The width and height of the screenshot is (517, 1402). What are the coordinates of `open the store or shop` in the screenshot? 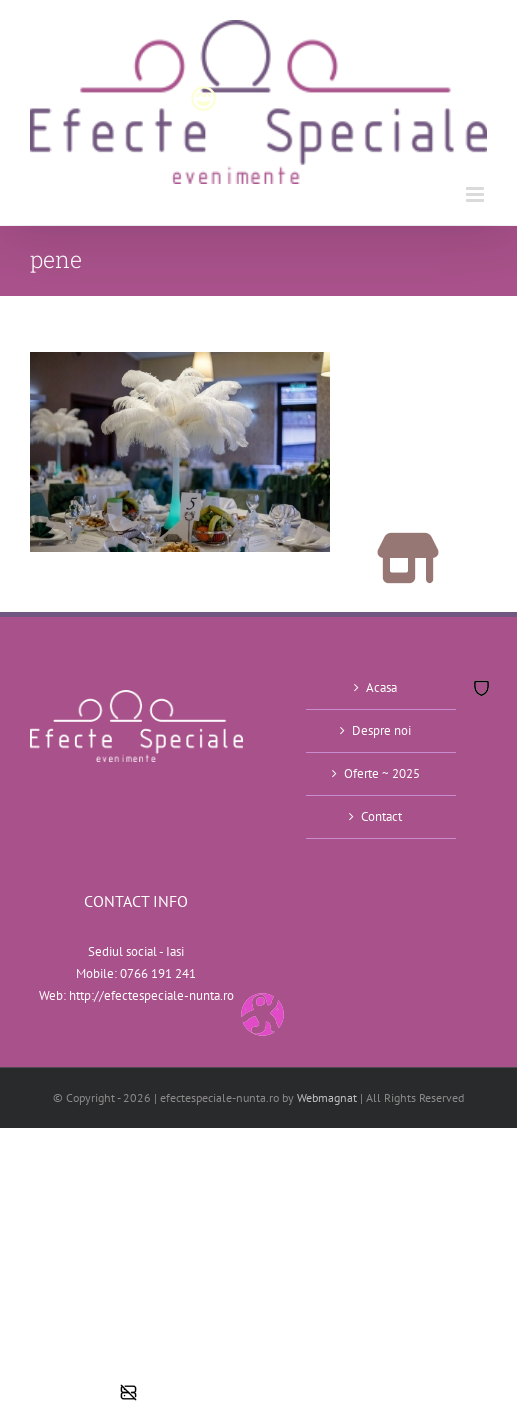 It's located at (408, 558).